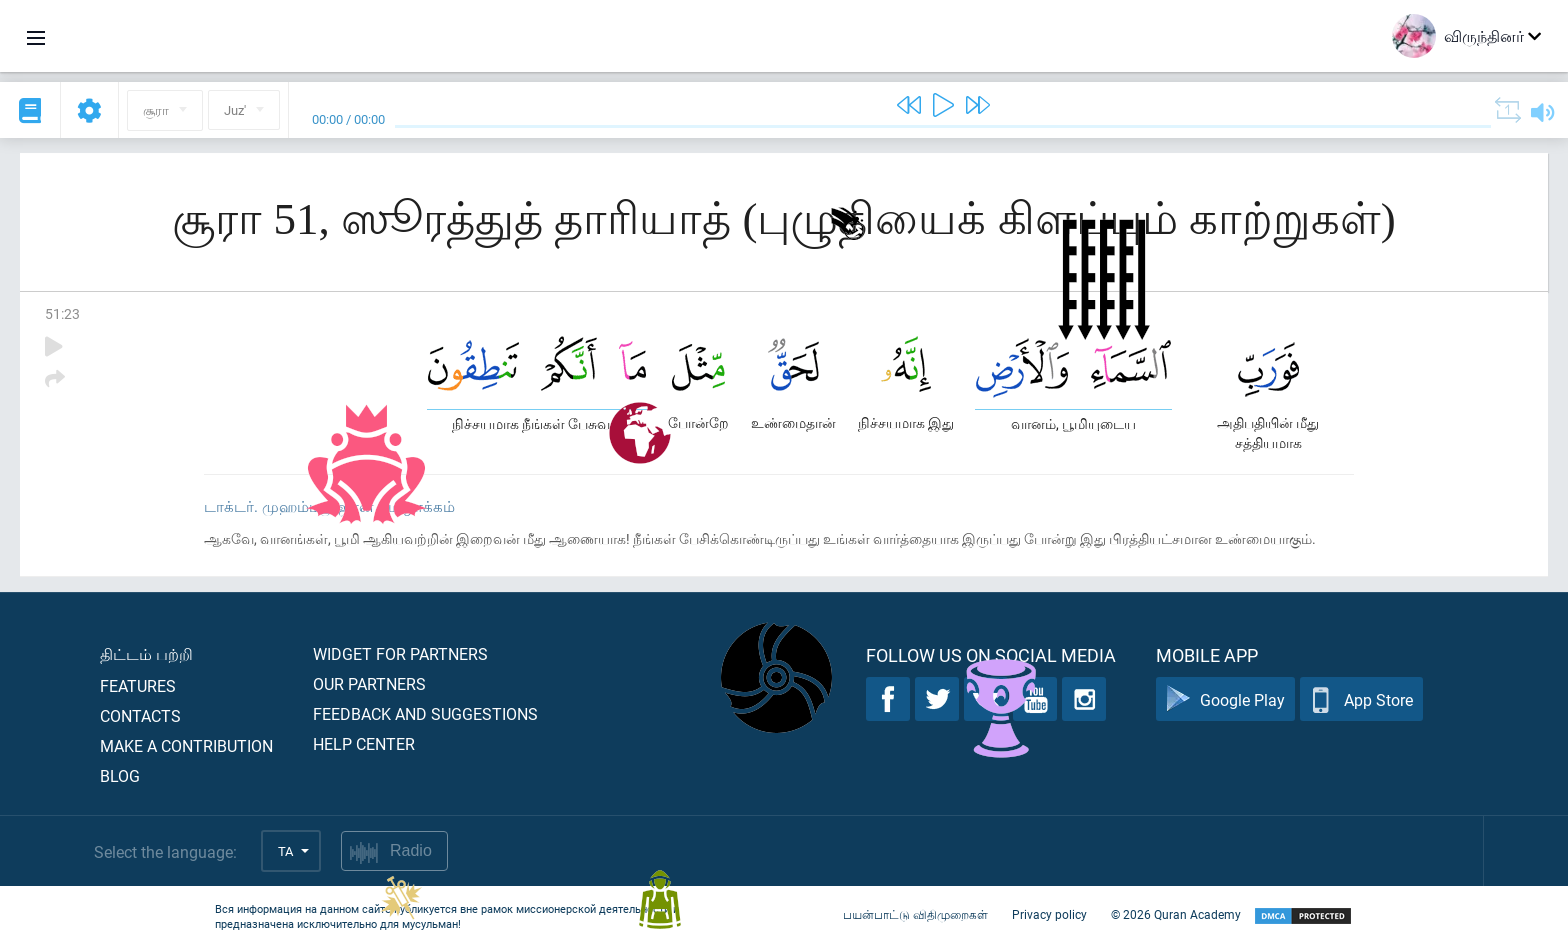  I want to click on view achievements or trophies, so click(1000, 709).